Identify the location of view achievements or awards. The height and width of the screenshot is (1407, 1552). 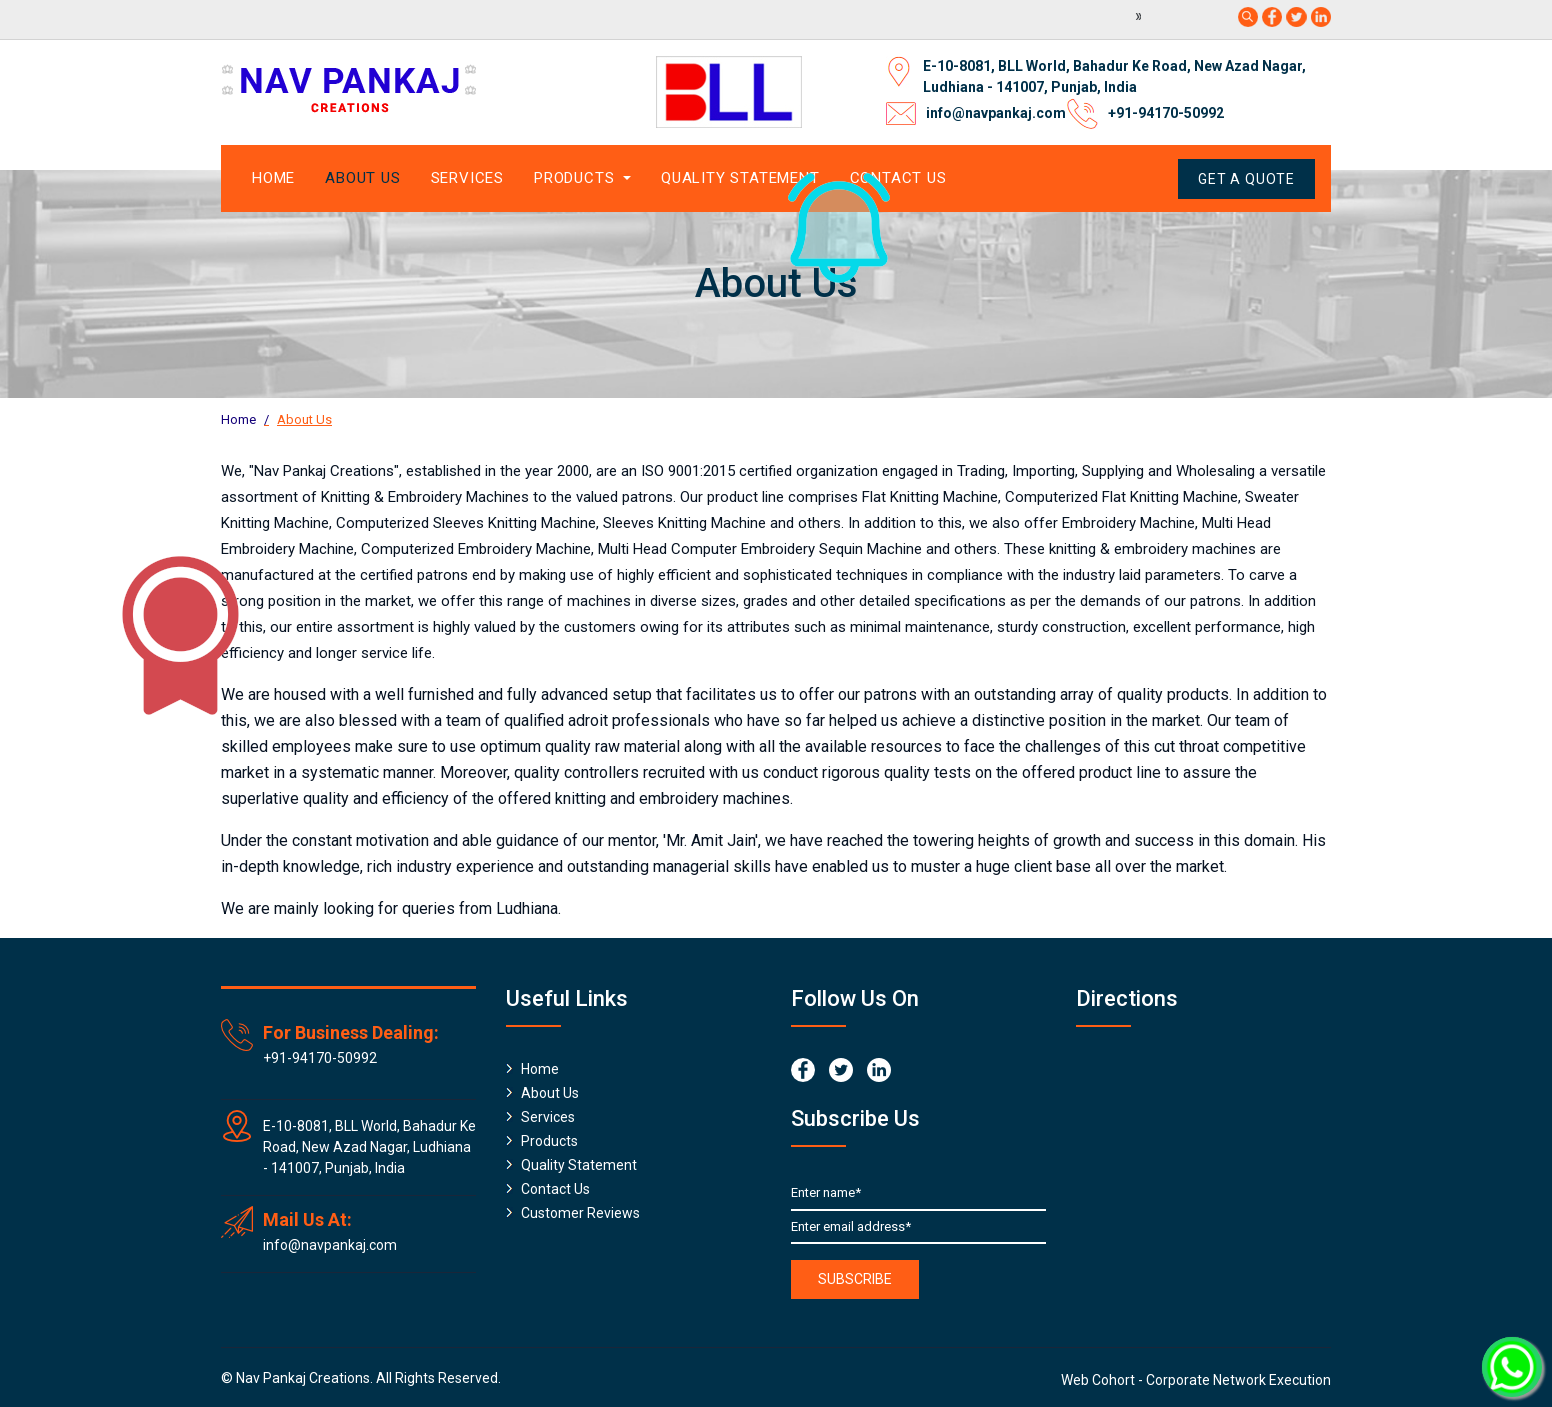
(180, 635).